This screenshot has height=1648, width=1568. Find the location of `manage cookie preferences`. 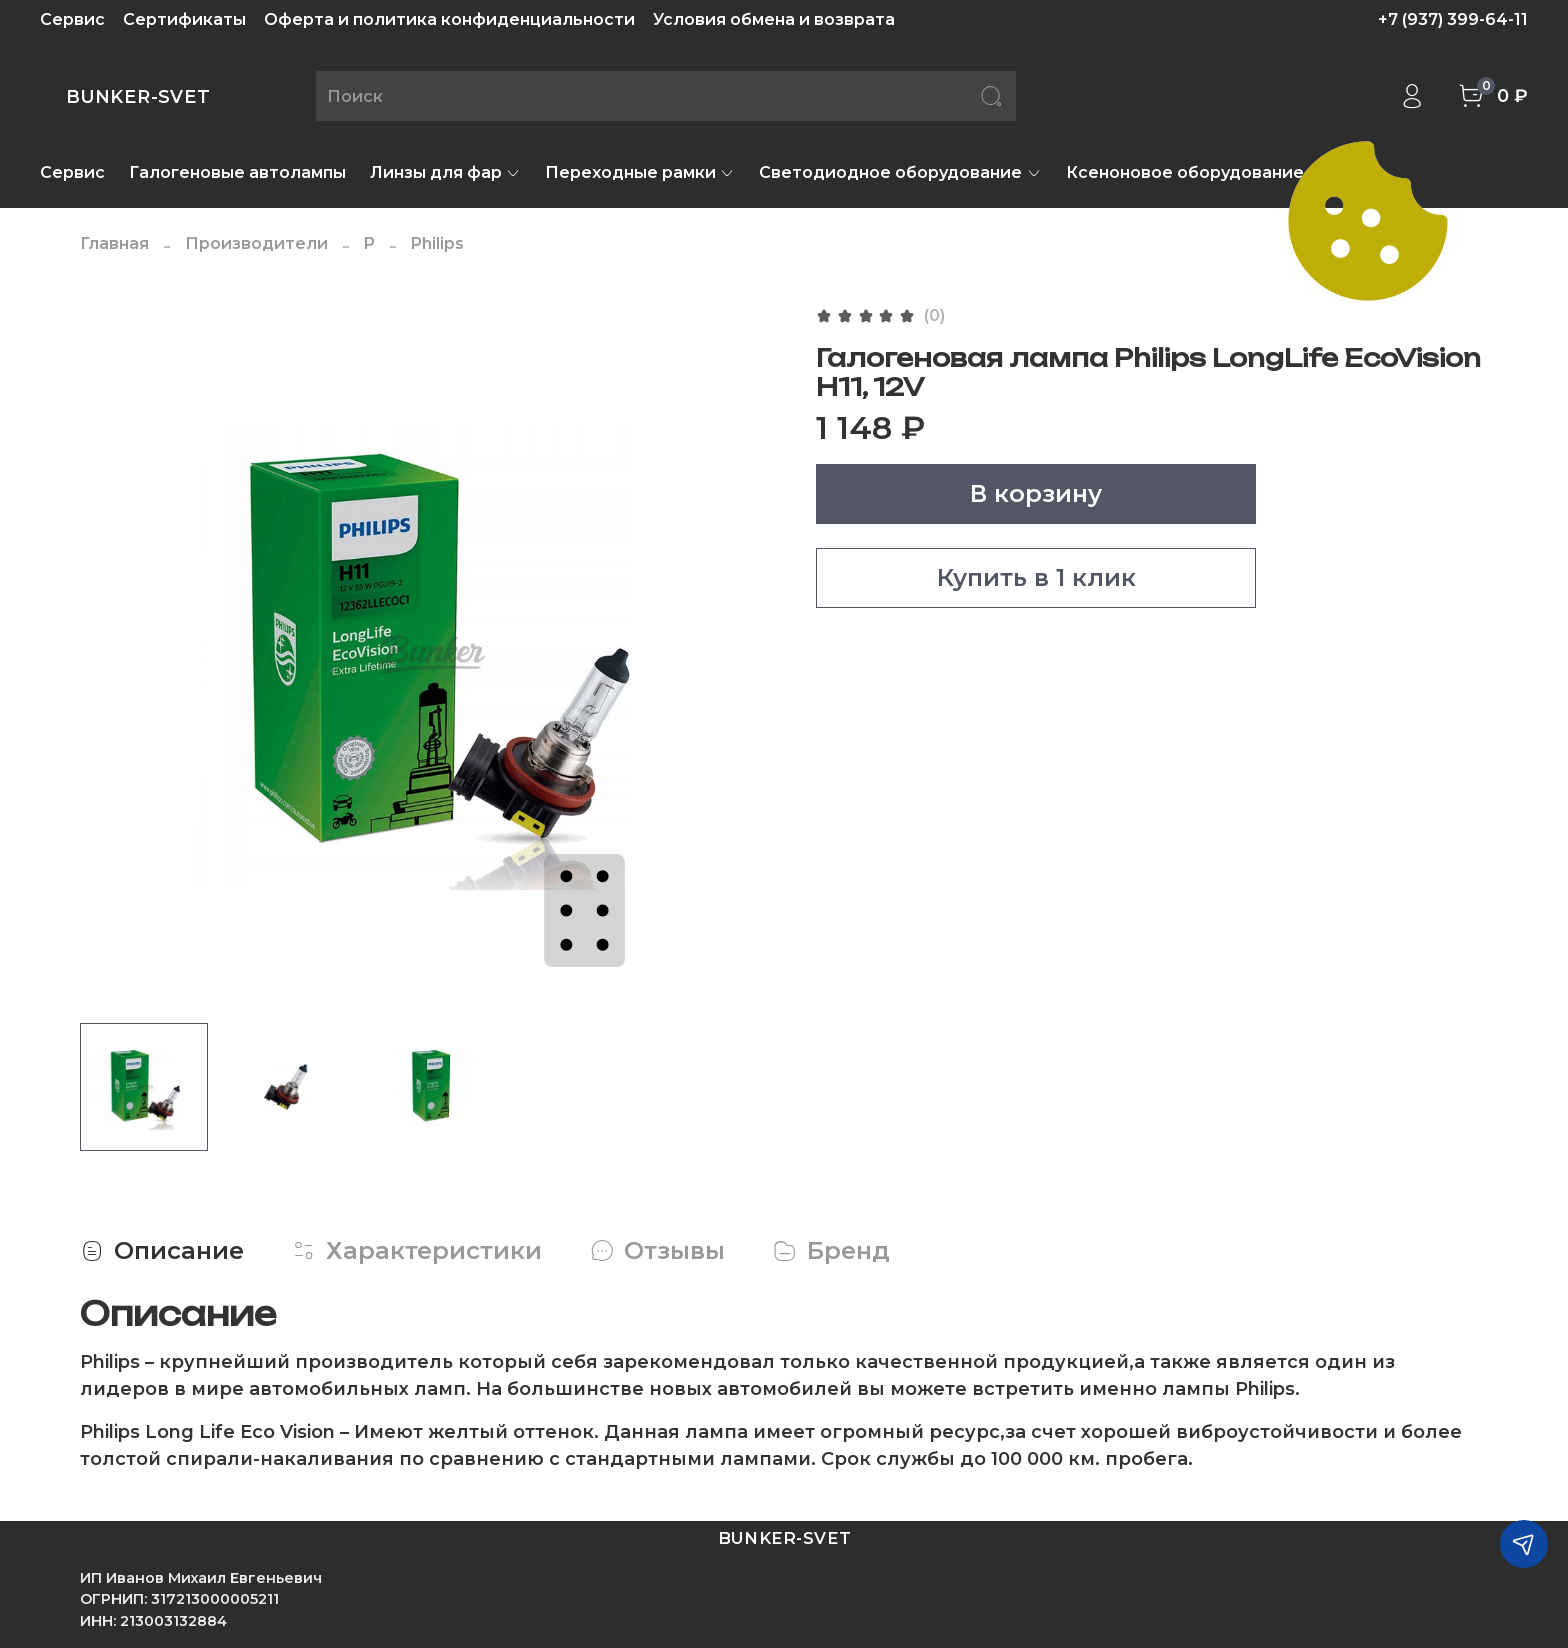

manage cookie preferences is located at coordinates (1368, 221).